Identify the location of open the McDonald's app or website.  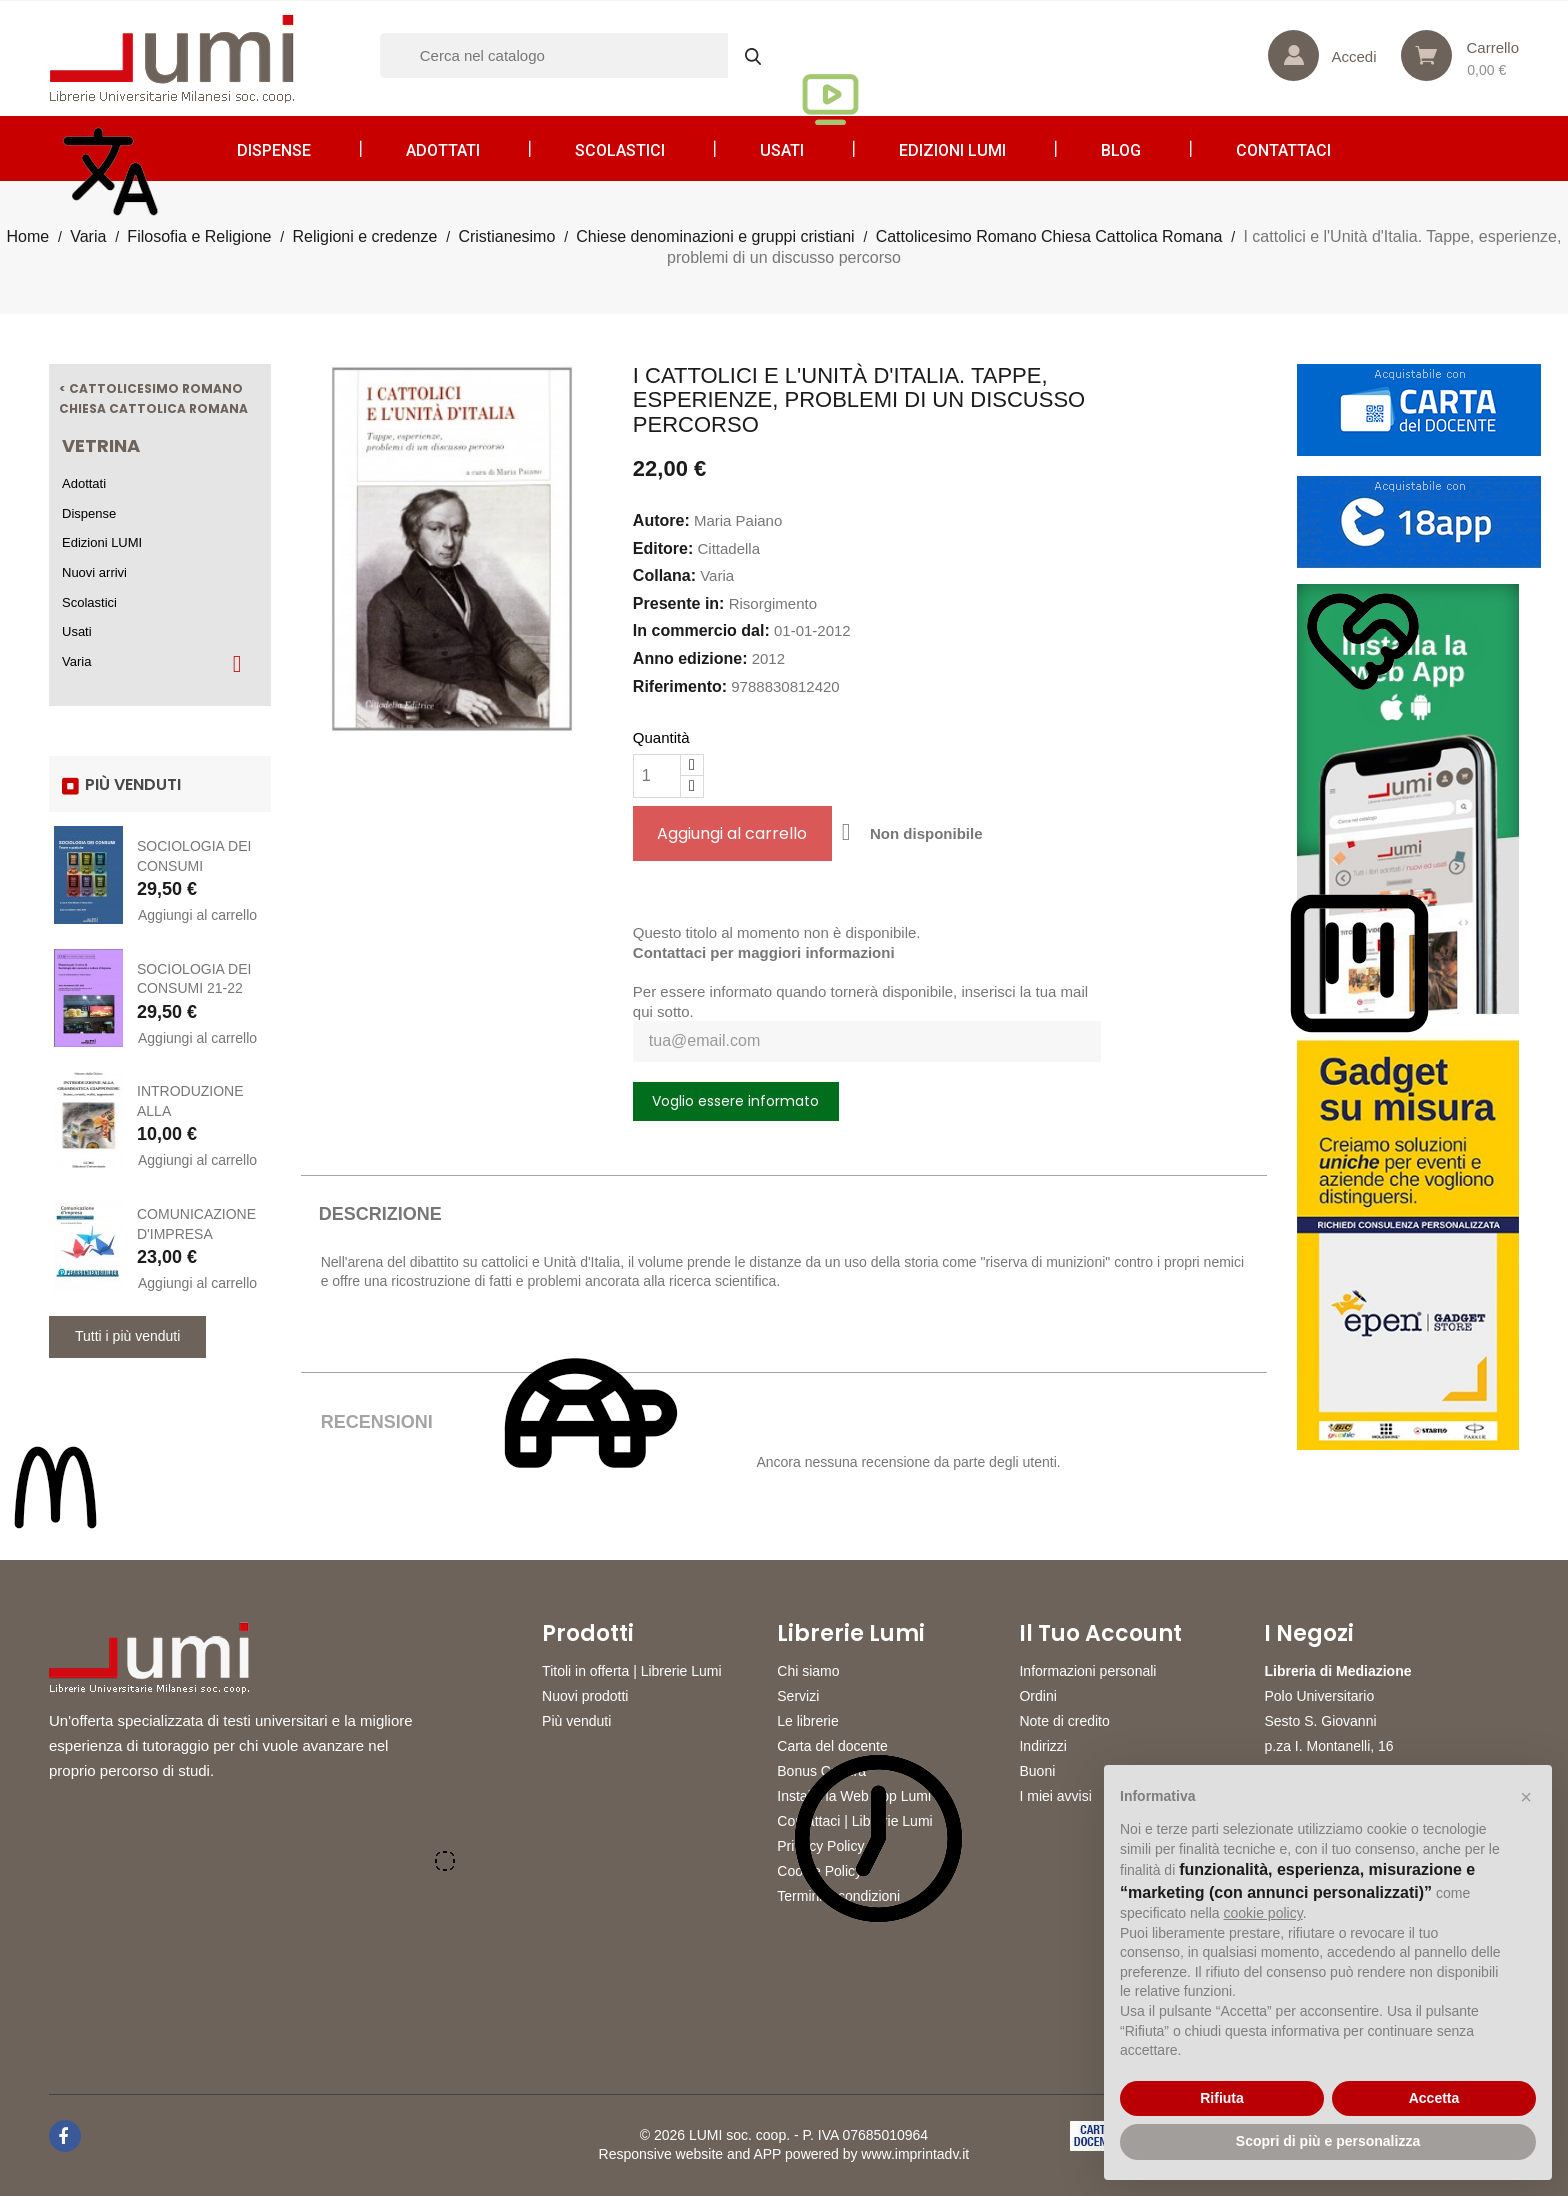
(55, 1487).